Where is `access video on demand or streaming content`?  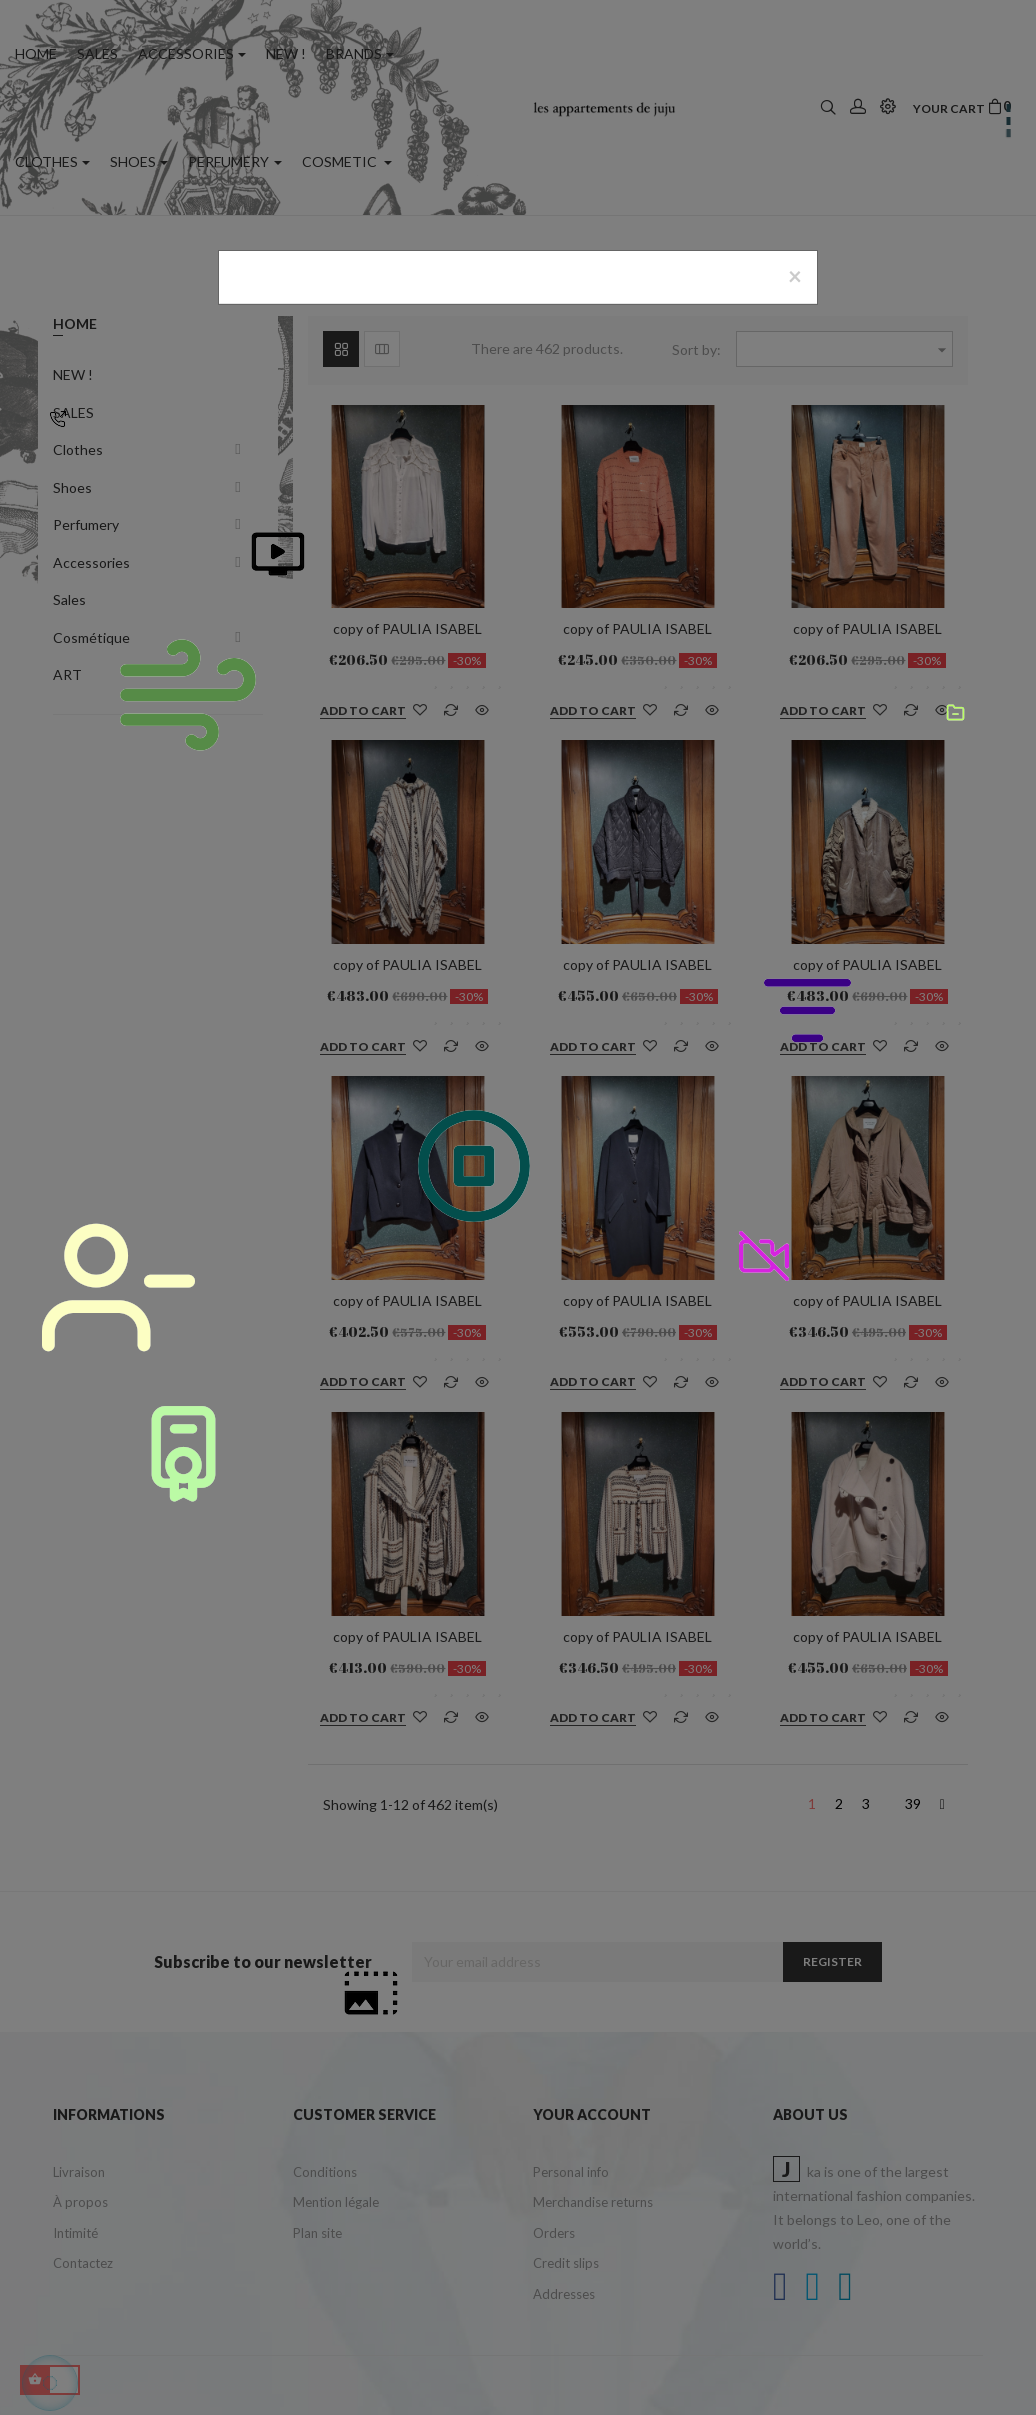
access video on demand or streaming content is located at coordinates (278, 554).